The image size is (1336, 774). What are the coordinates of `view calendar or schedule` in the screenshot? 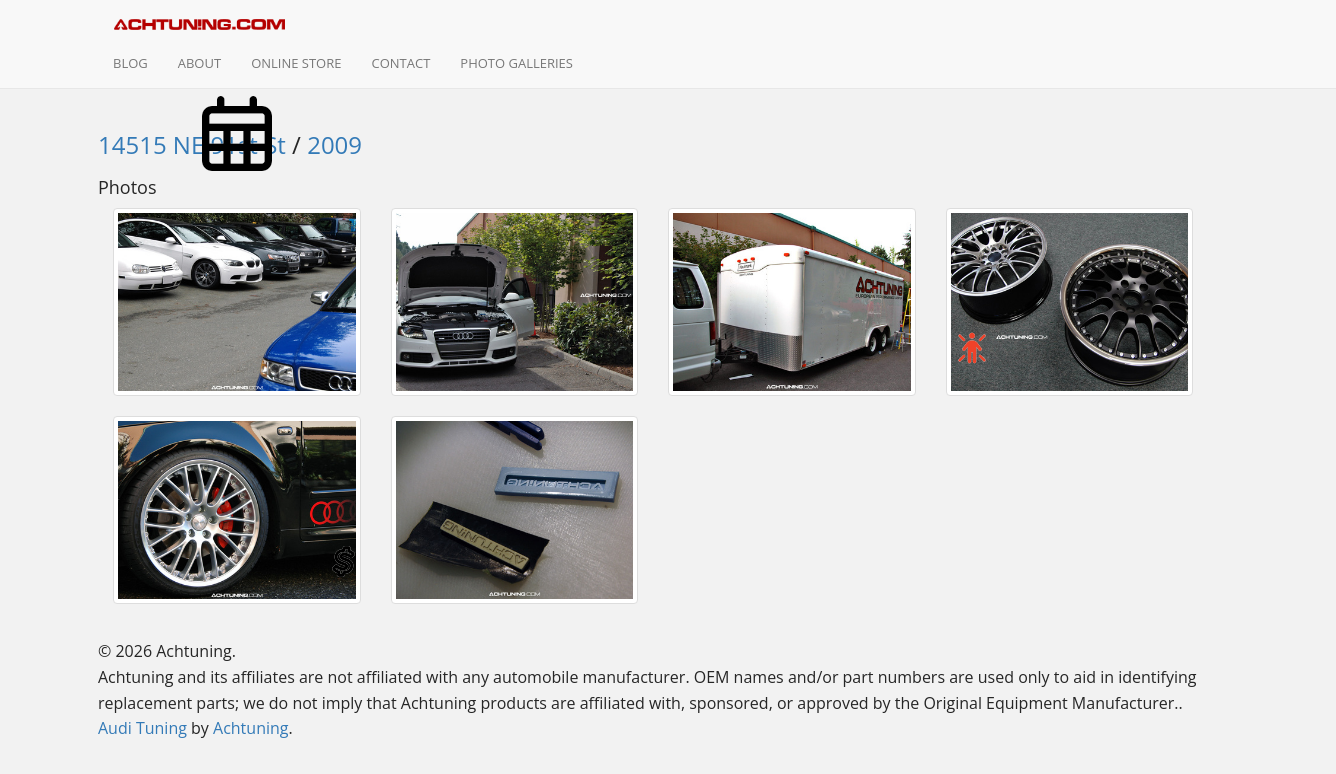 It's located at (237, 136).